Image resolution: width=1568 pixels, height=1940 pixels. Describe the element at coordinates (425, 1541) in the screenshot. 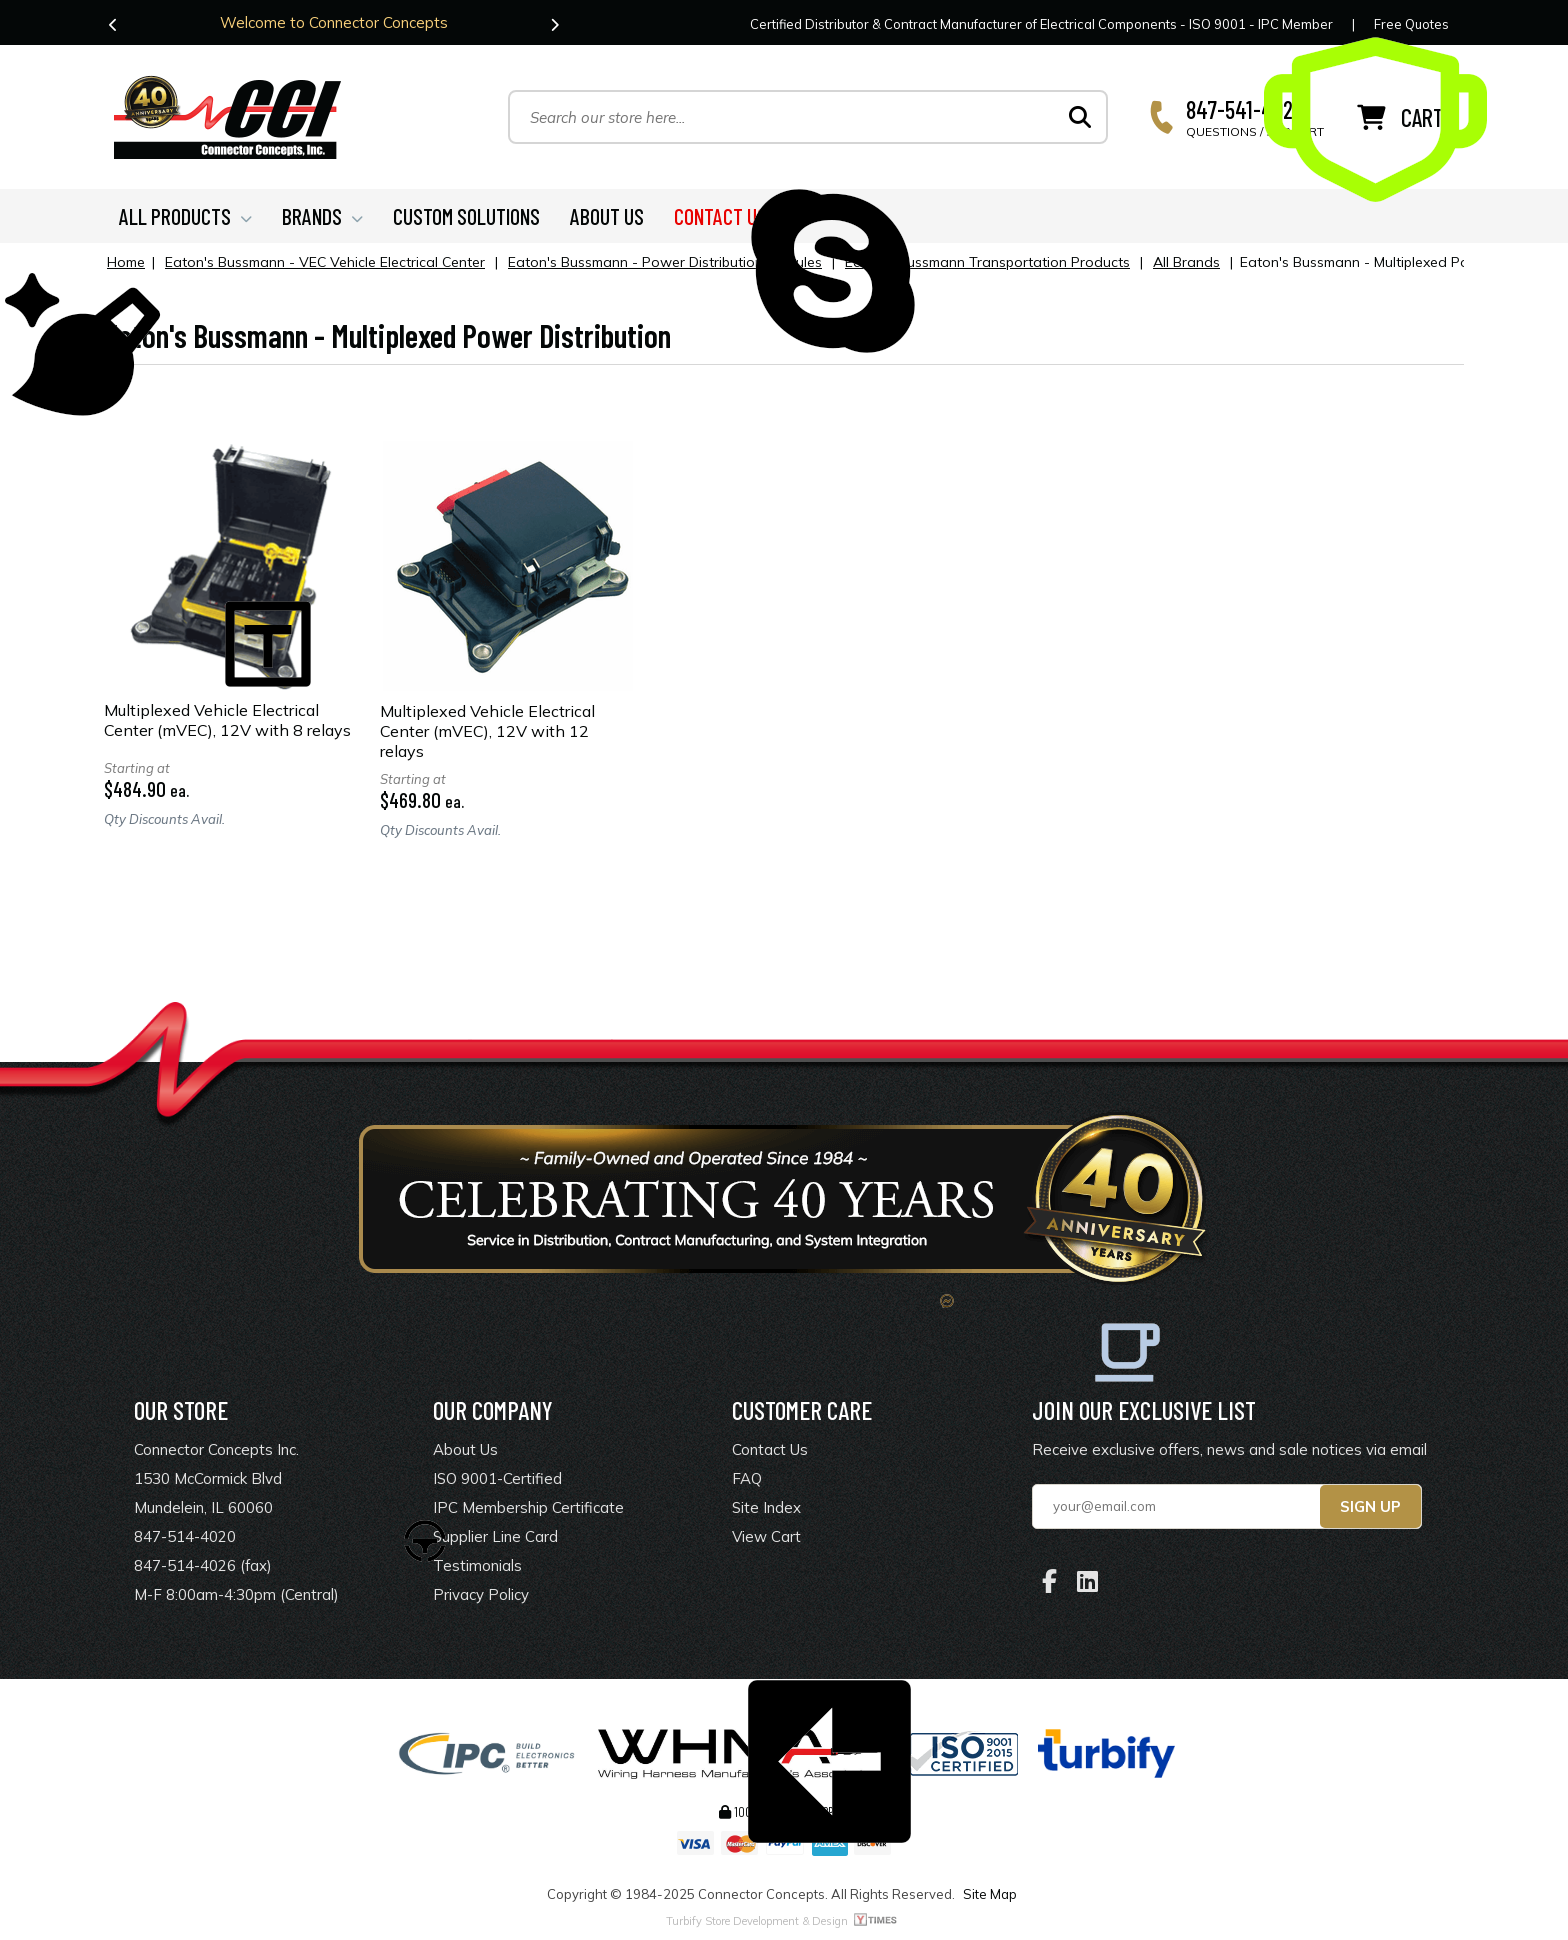

I see `access driving or navigation mode` at that location.